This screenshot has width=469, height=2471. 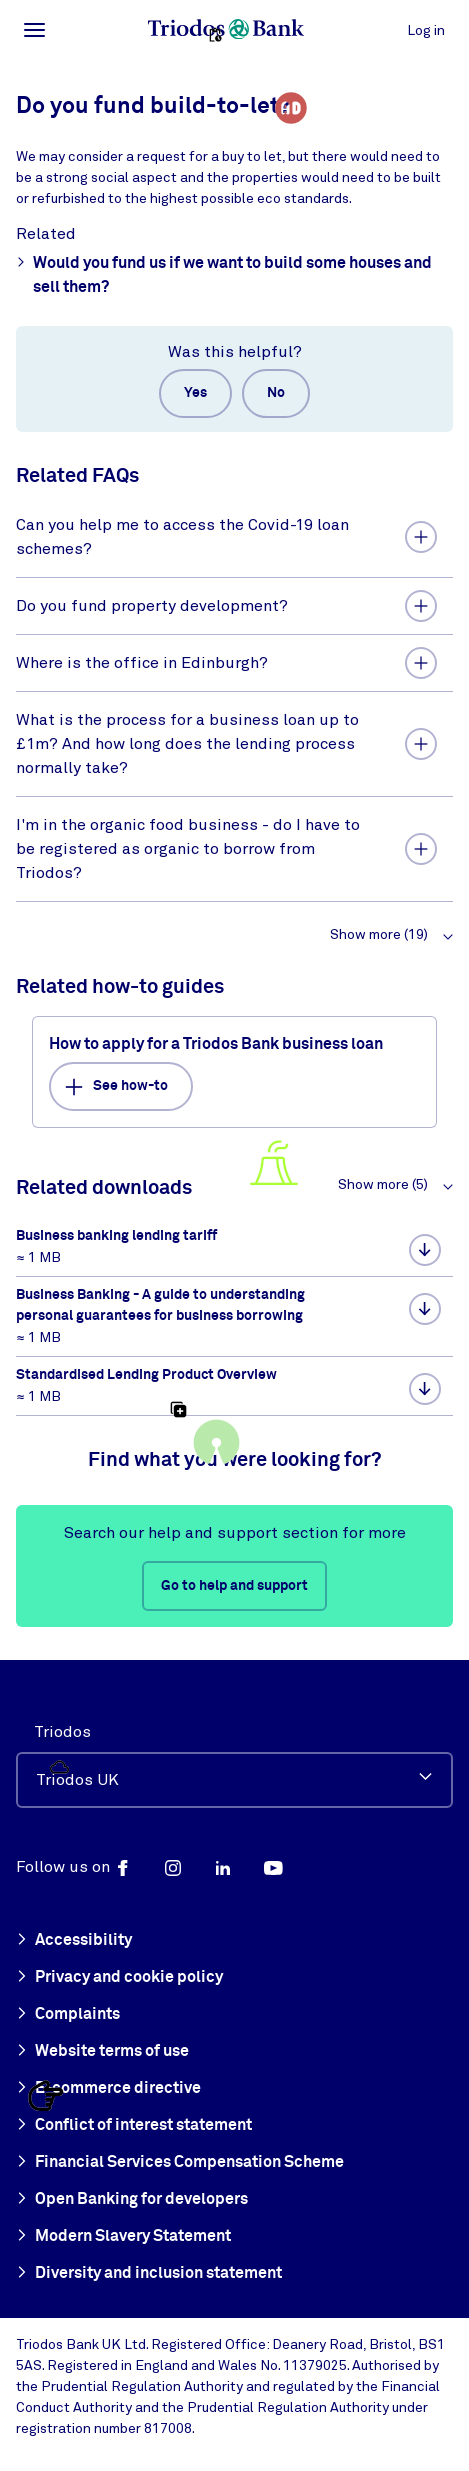 What do you see at coordinates (291, 108) in the screenshot?
I see `indicates sponsored or advertisement content` at bounding box center [291, 108].